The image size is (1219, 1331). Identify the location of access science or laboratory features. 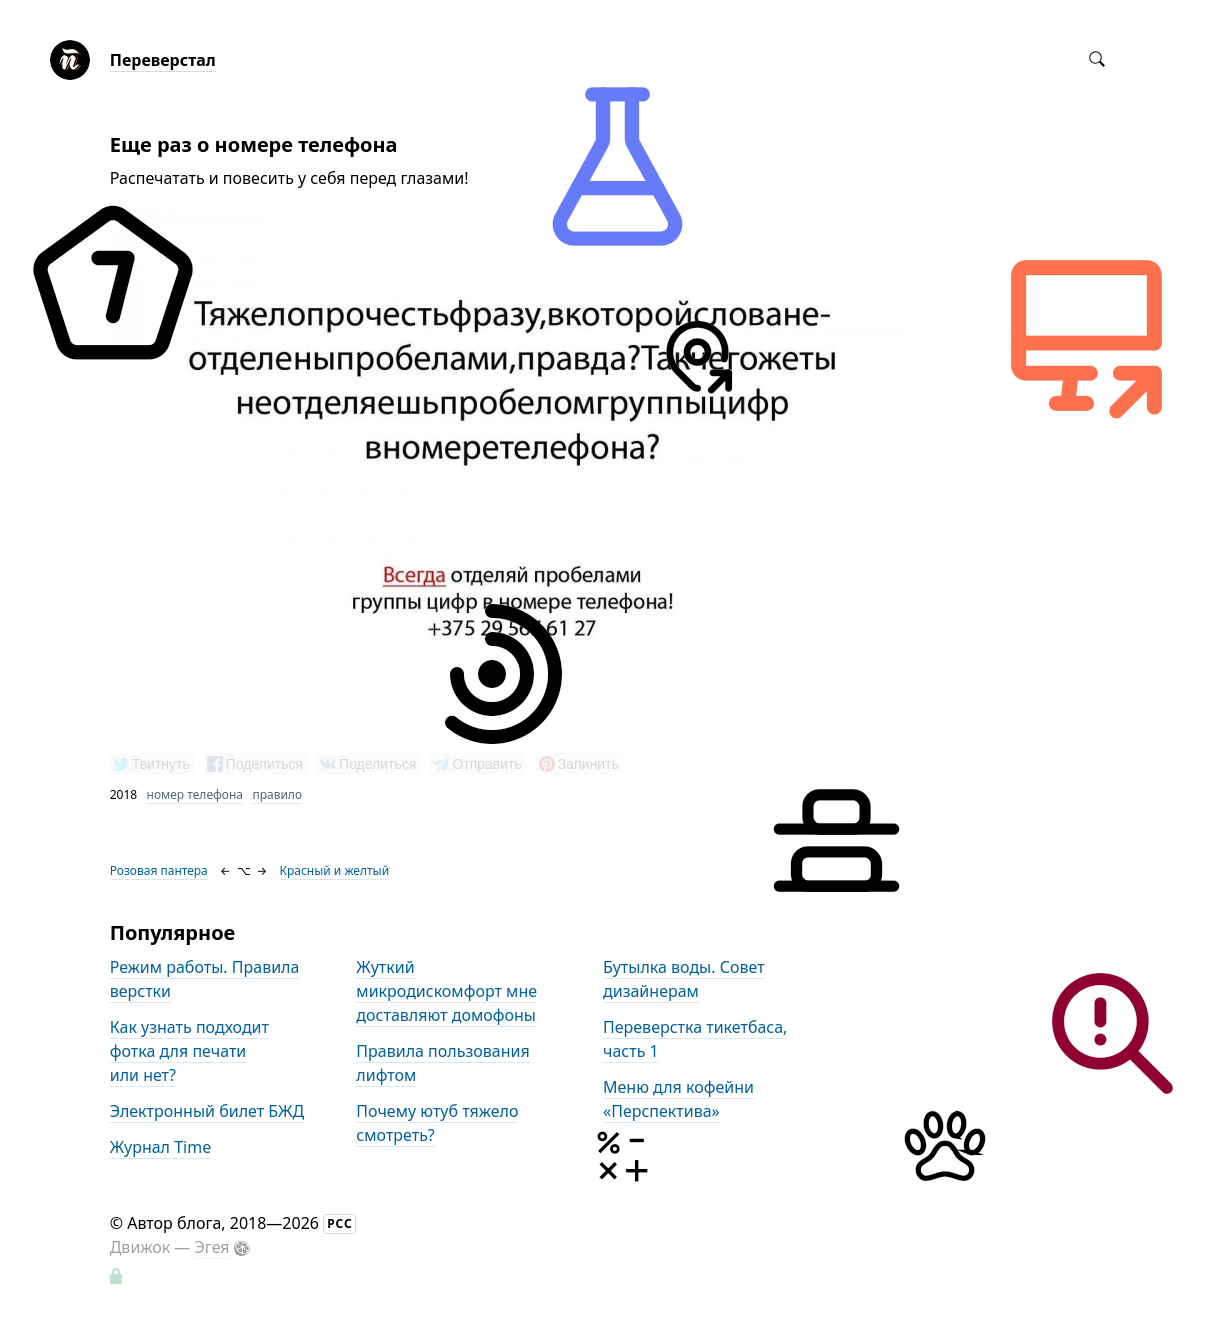
(617, 166).